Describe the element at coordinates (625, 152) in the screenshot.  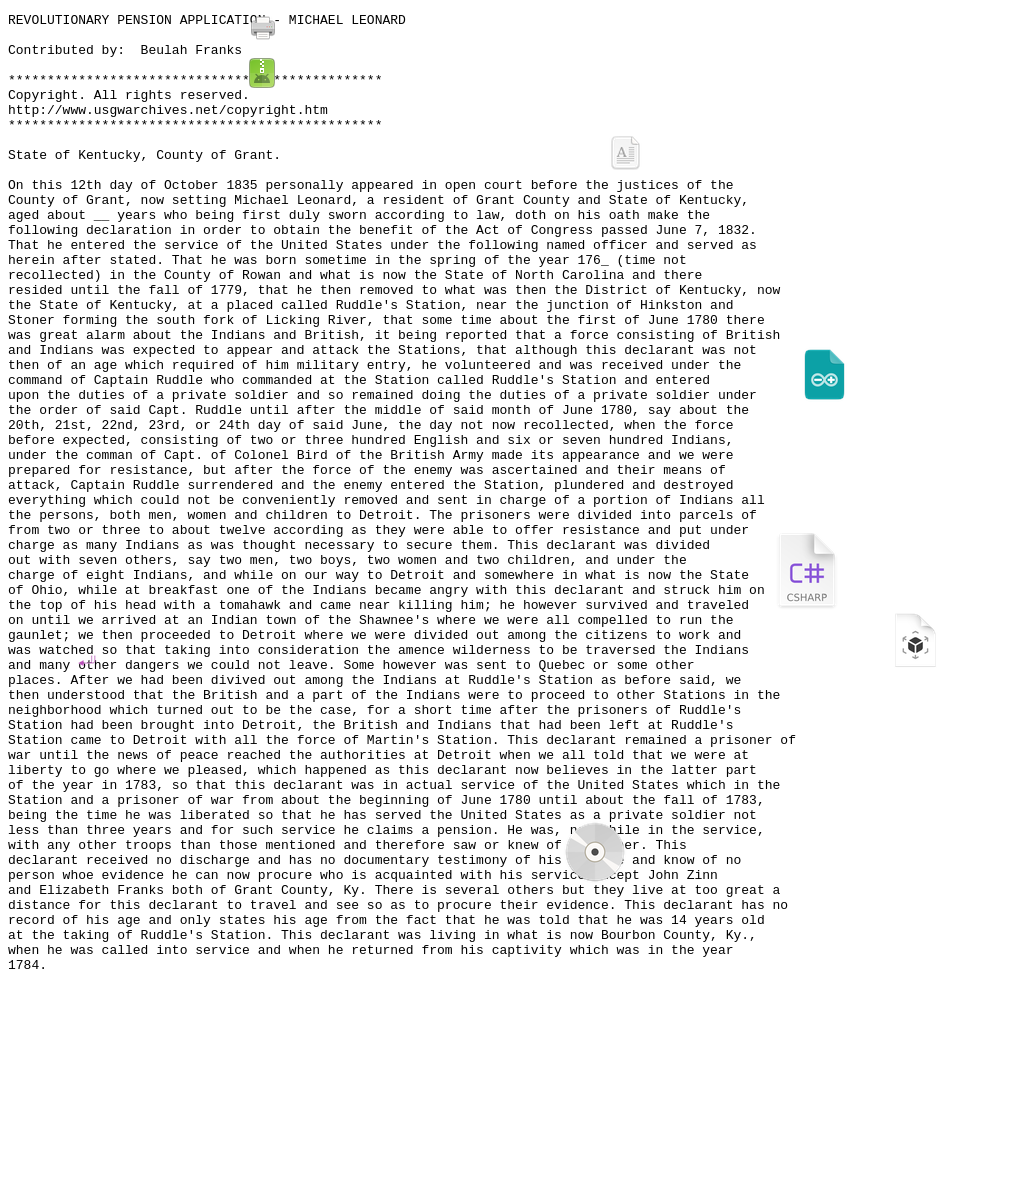
I see `open a rich text format document` at that location.